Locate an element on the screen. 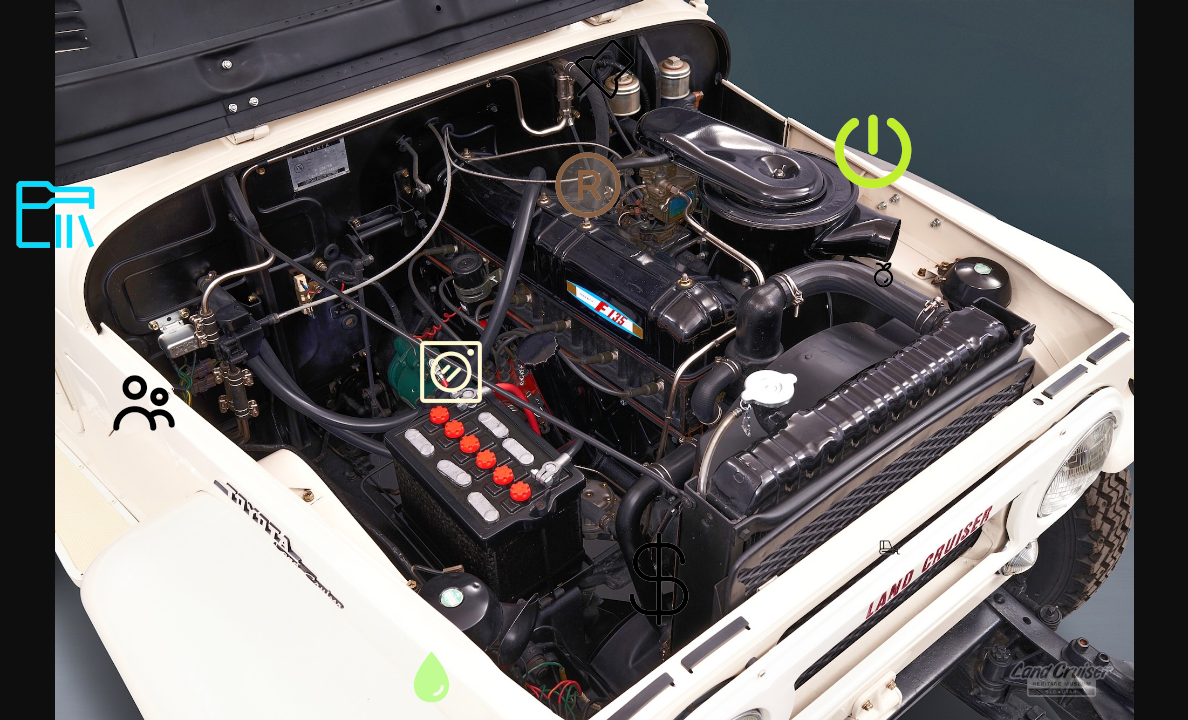  view contacts or friends list is located at coordinates (144, 403).